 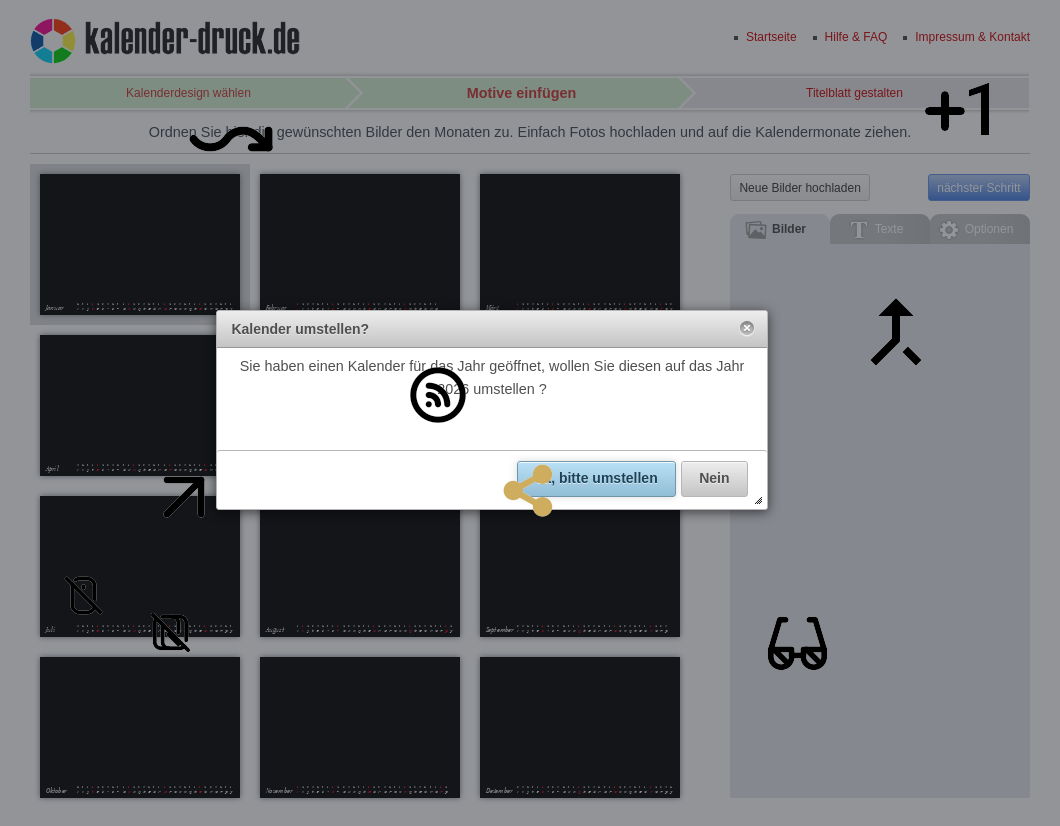 I want to click on merge two active calls into a conference call, so click(x=896, y=332).